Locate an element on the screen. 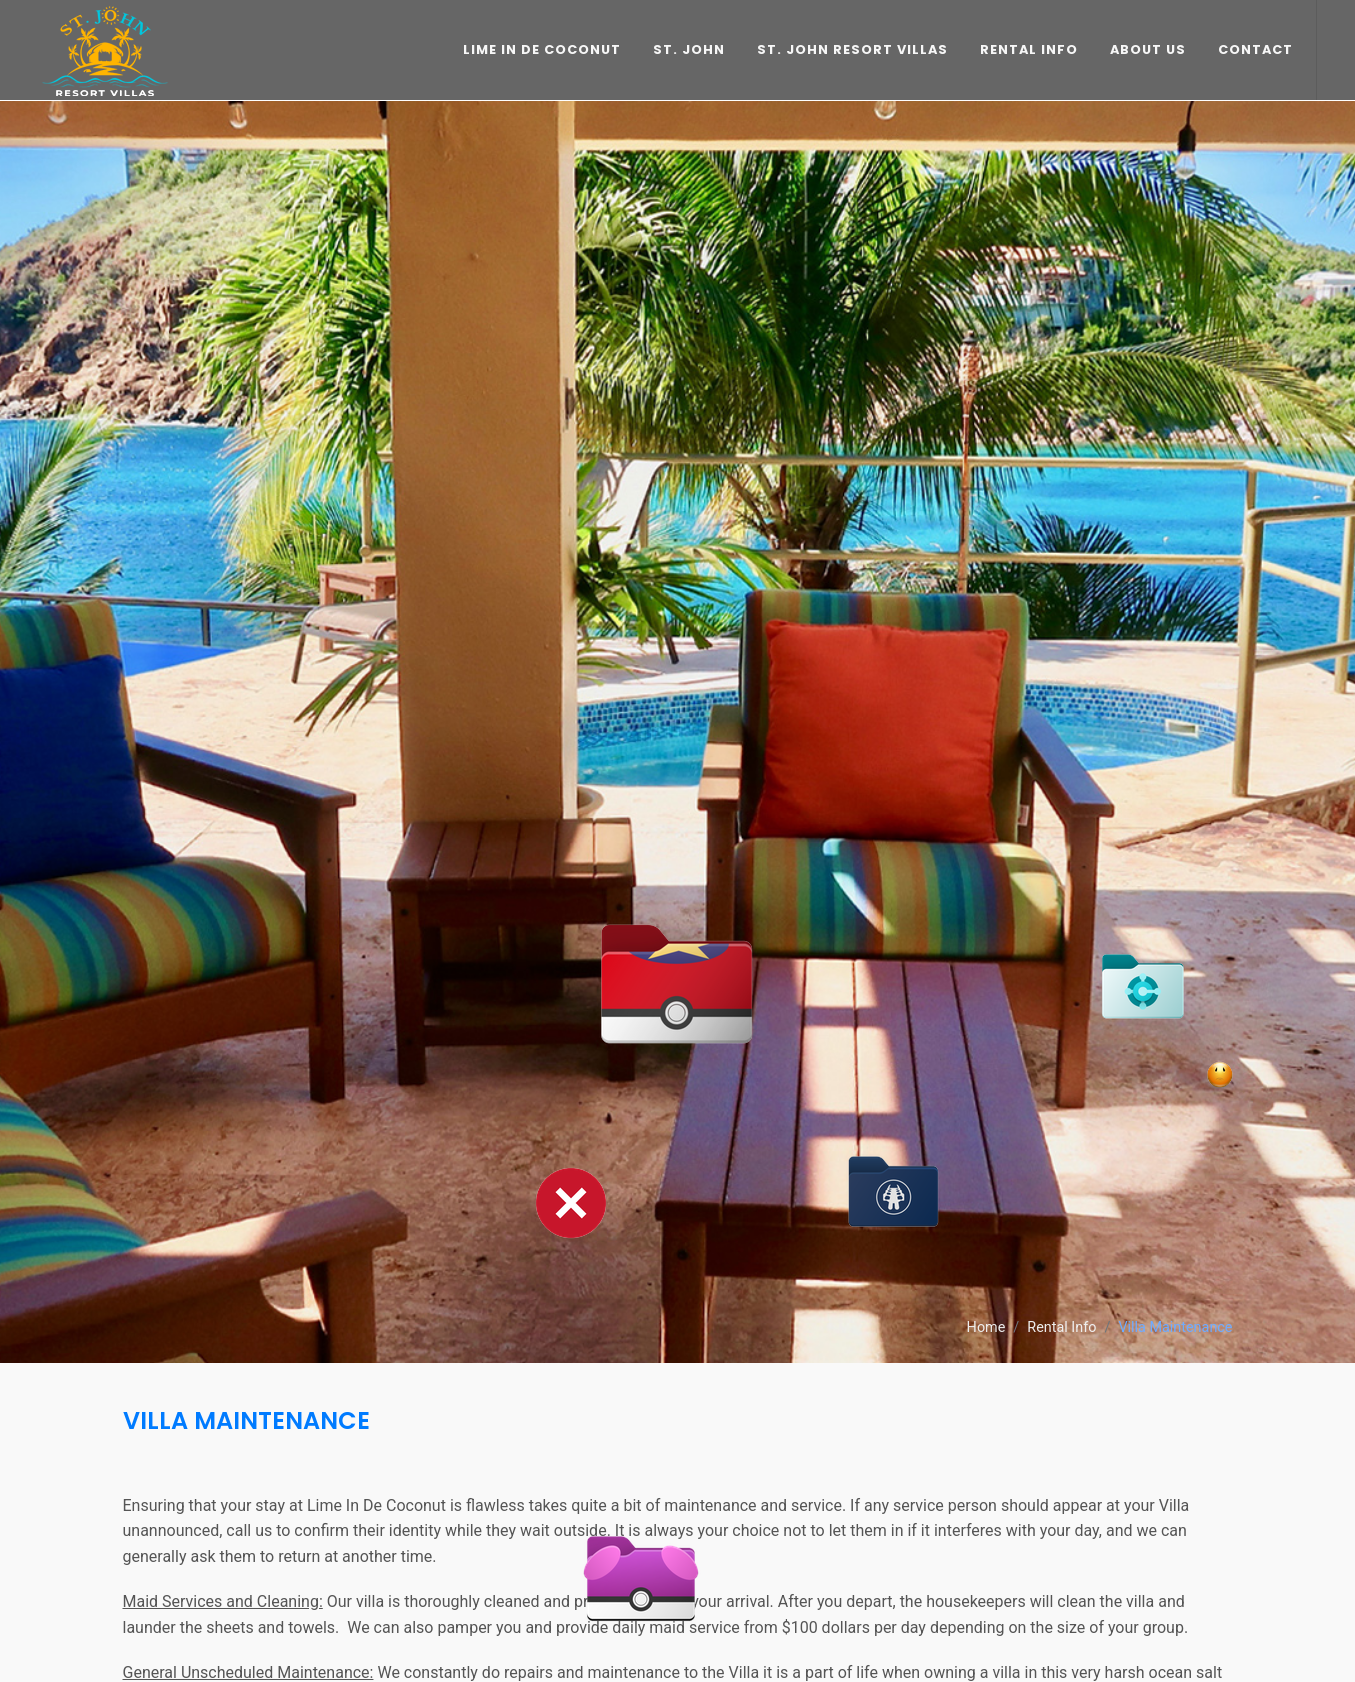  open pokémon master ball themed folder is located at coordinates (640, 1581).